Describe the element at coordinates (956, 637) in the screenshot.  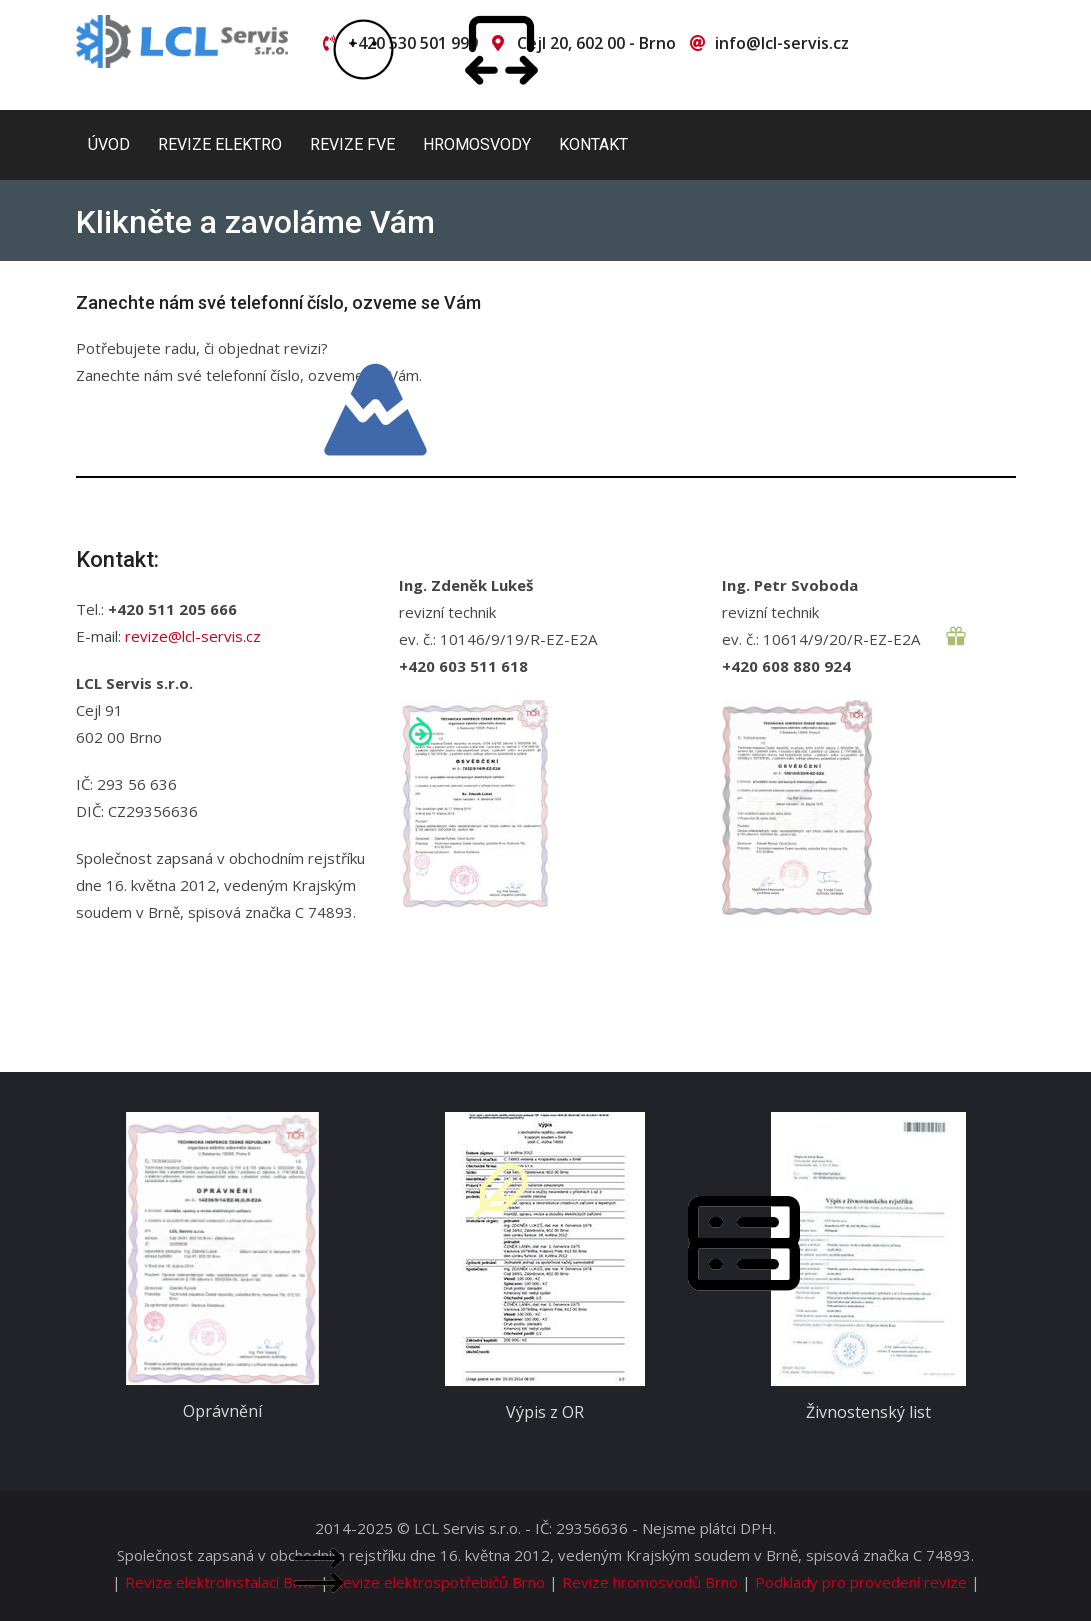
I see `view or redeem a gift` at that location.